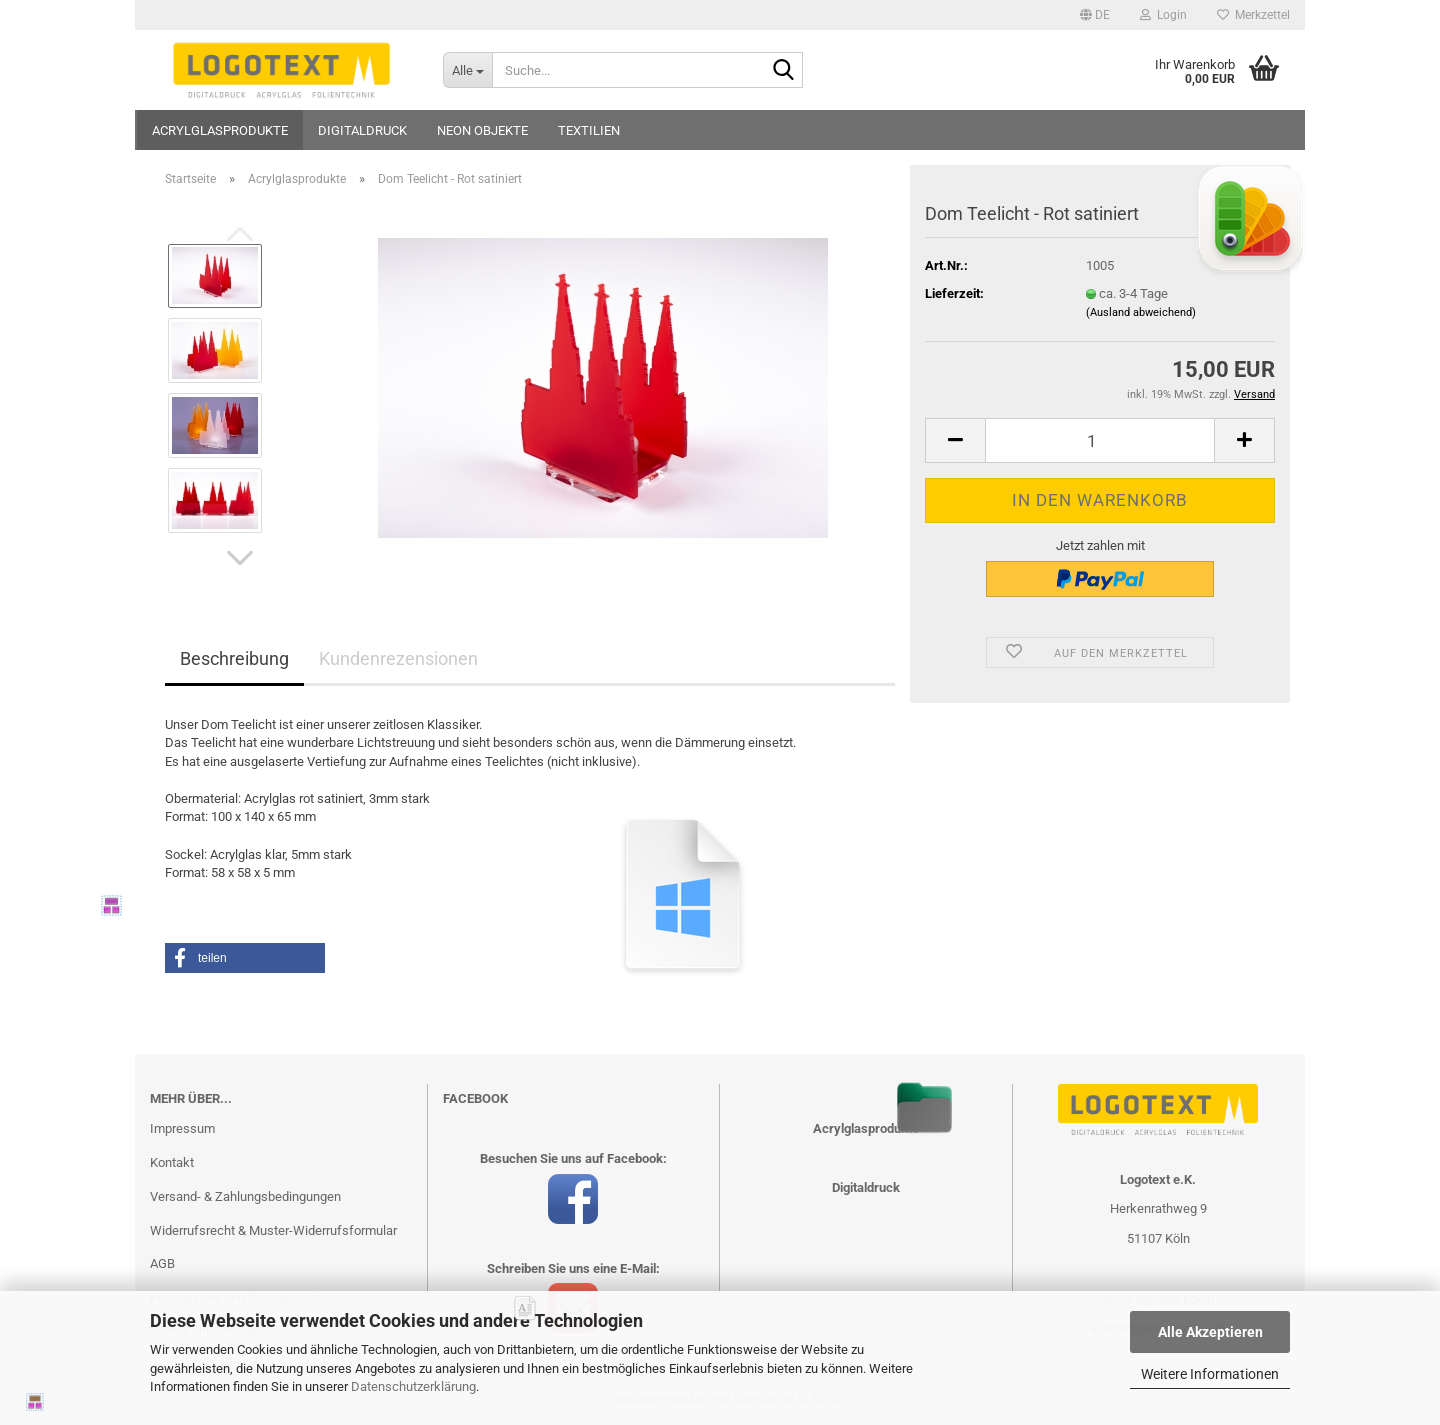 Image resolution: width=1440 pixels, height=1425 pixels. I want to click on open a rich text format document, so click(525, 1308).